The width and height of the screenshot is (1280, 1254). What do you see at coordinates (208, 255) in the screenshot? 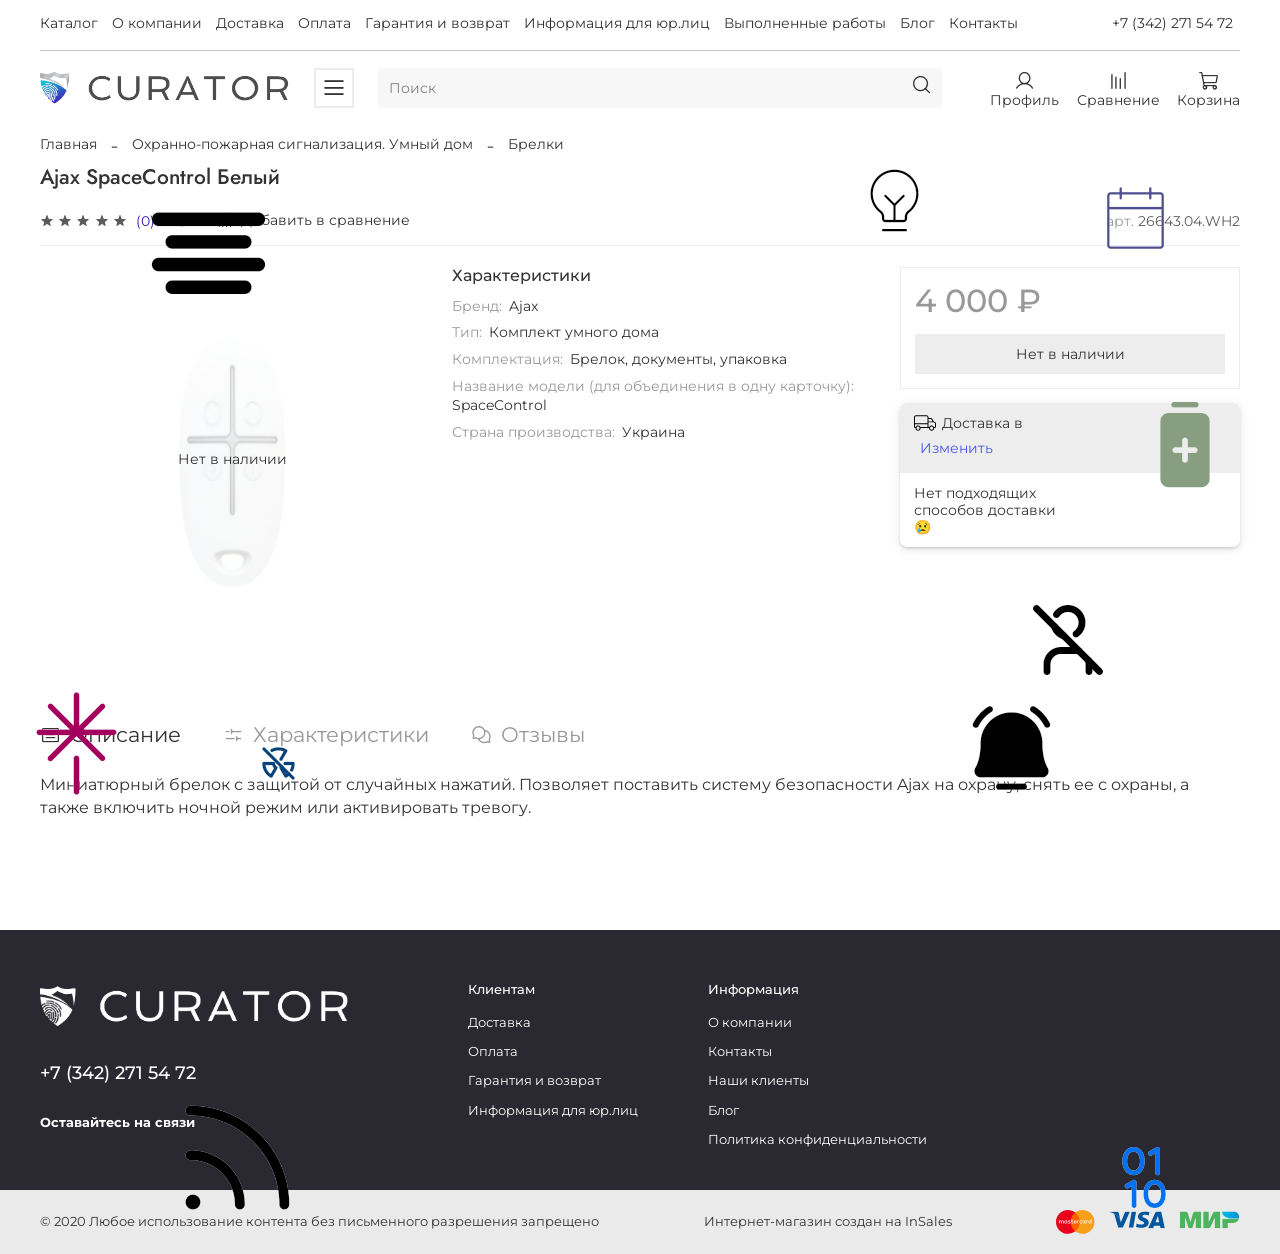
I see `center align text` at bounding box center [208, 255].